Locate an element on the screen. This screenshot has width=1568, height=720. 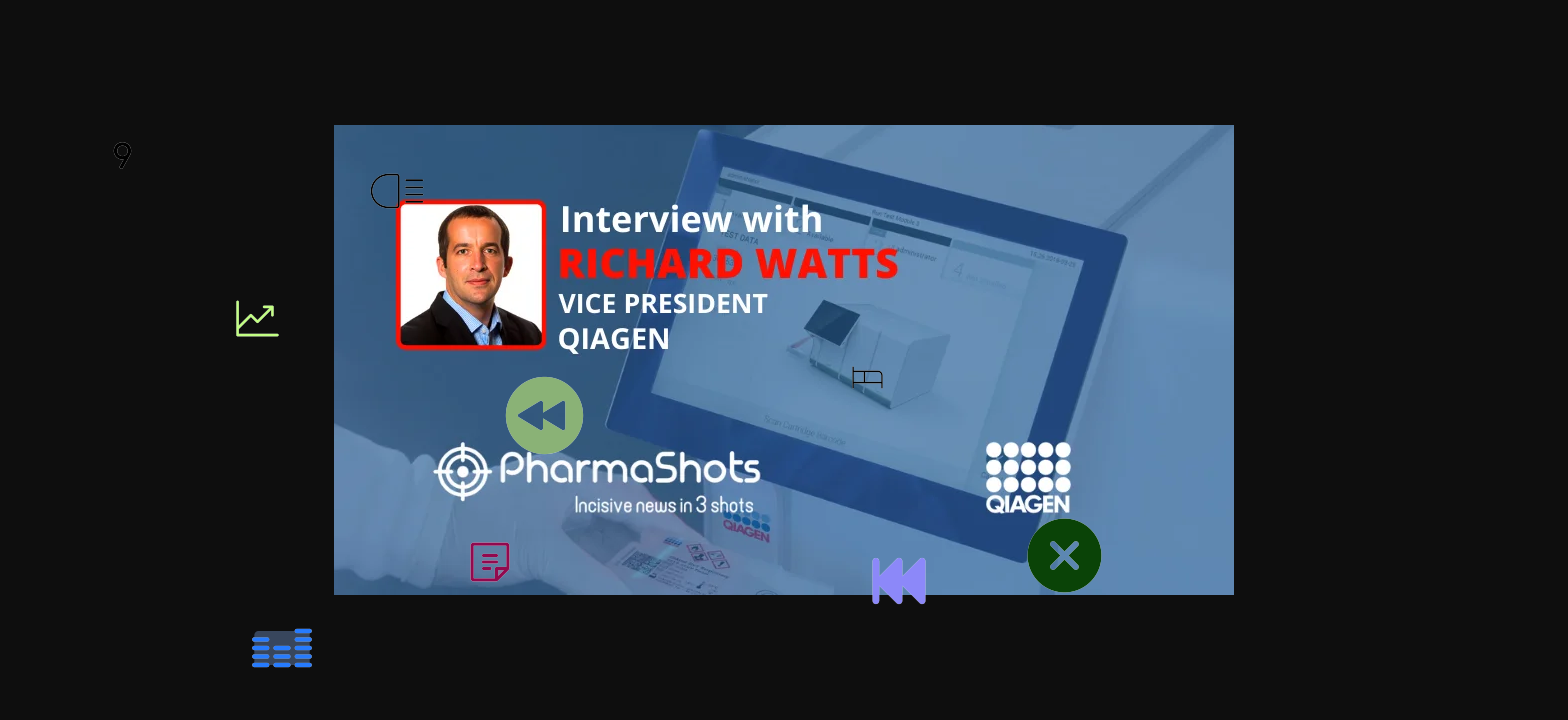
create a new note is located at coordinates (490, 562).